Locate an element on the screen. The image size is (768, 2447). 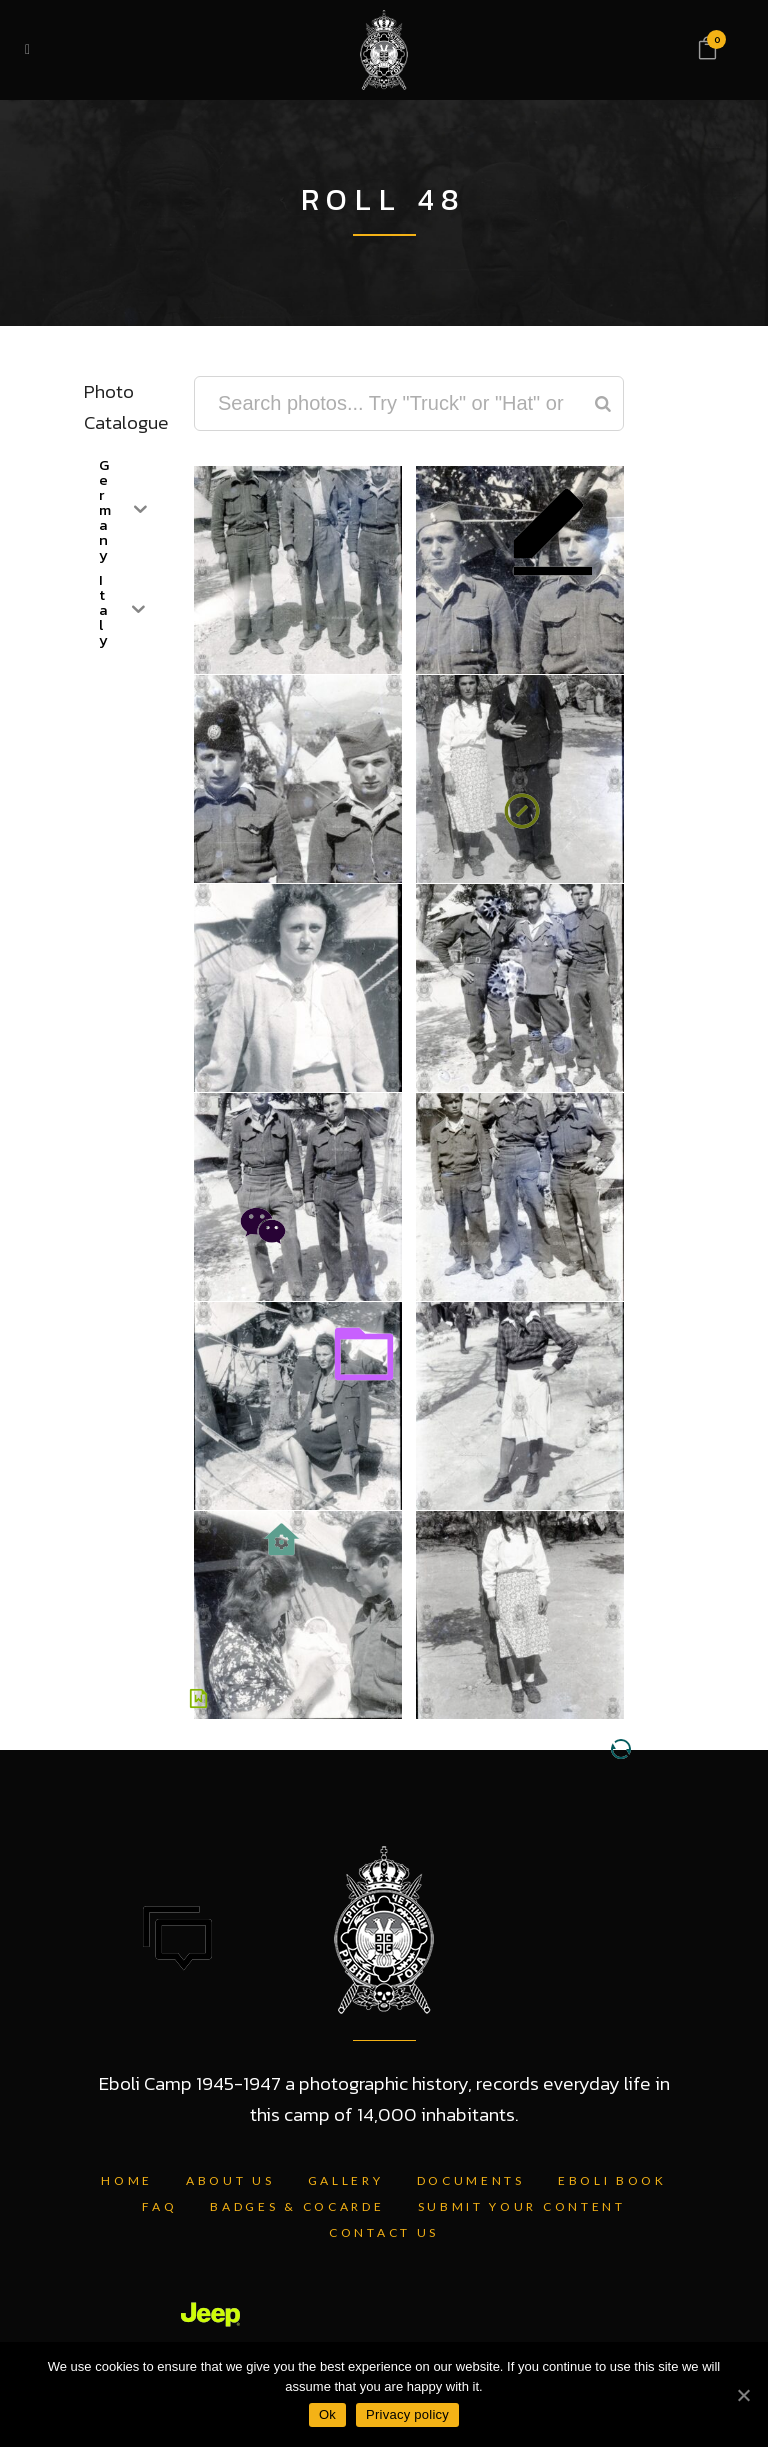
access compass or navigation features is located at coordinates (522, 811).